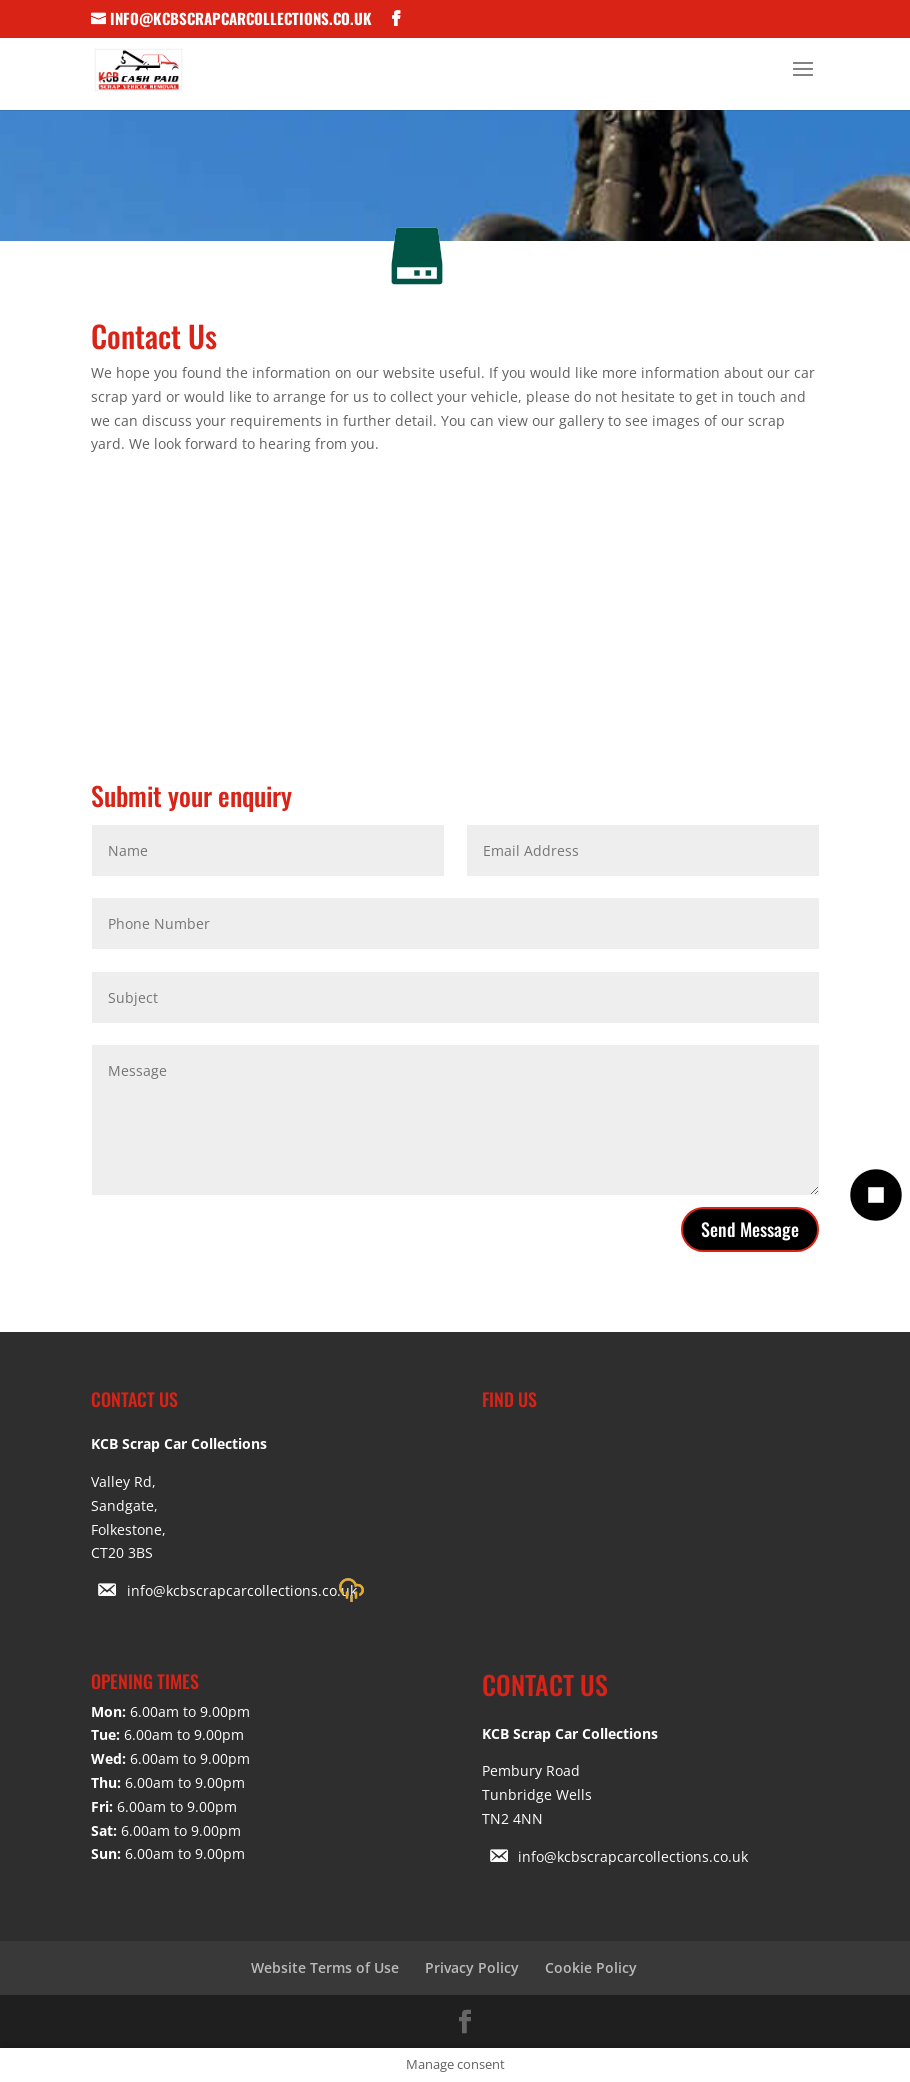 The image size is (910, 2082). Describe the element at coordinates (417, 256) in the screenshot. I see `access external storage or hard drive` at that location.